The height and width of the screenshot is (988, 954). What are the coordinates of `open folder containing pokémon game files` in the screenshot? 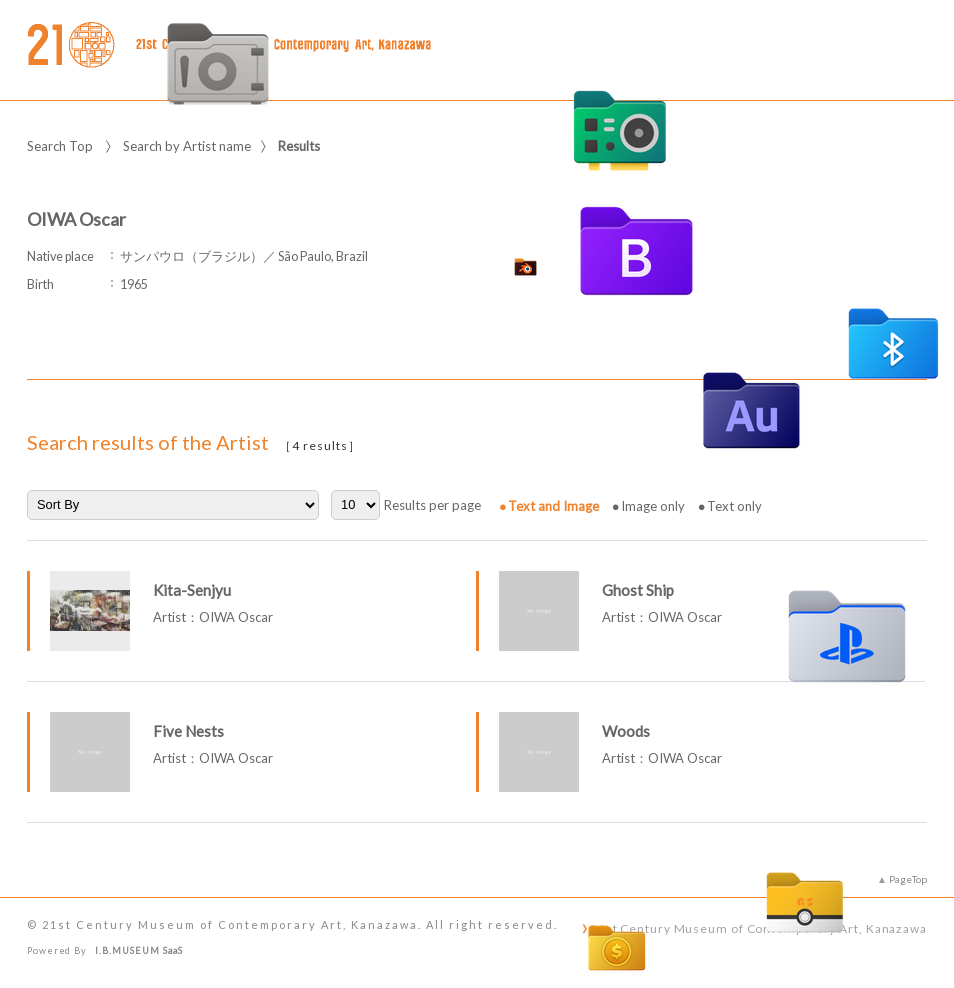 It's located at (804, 904).